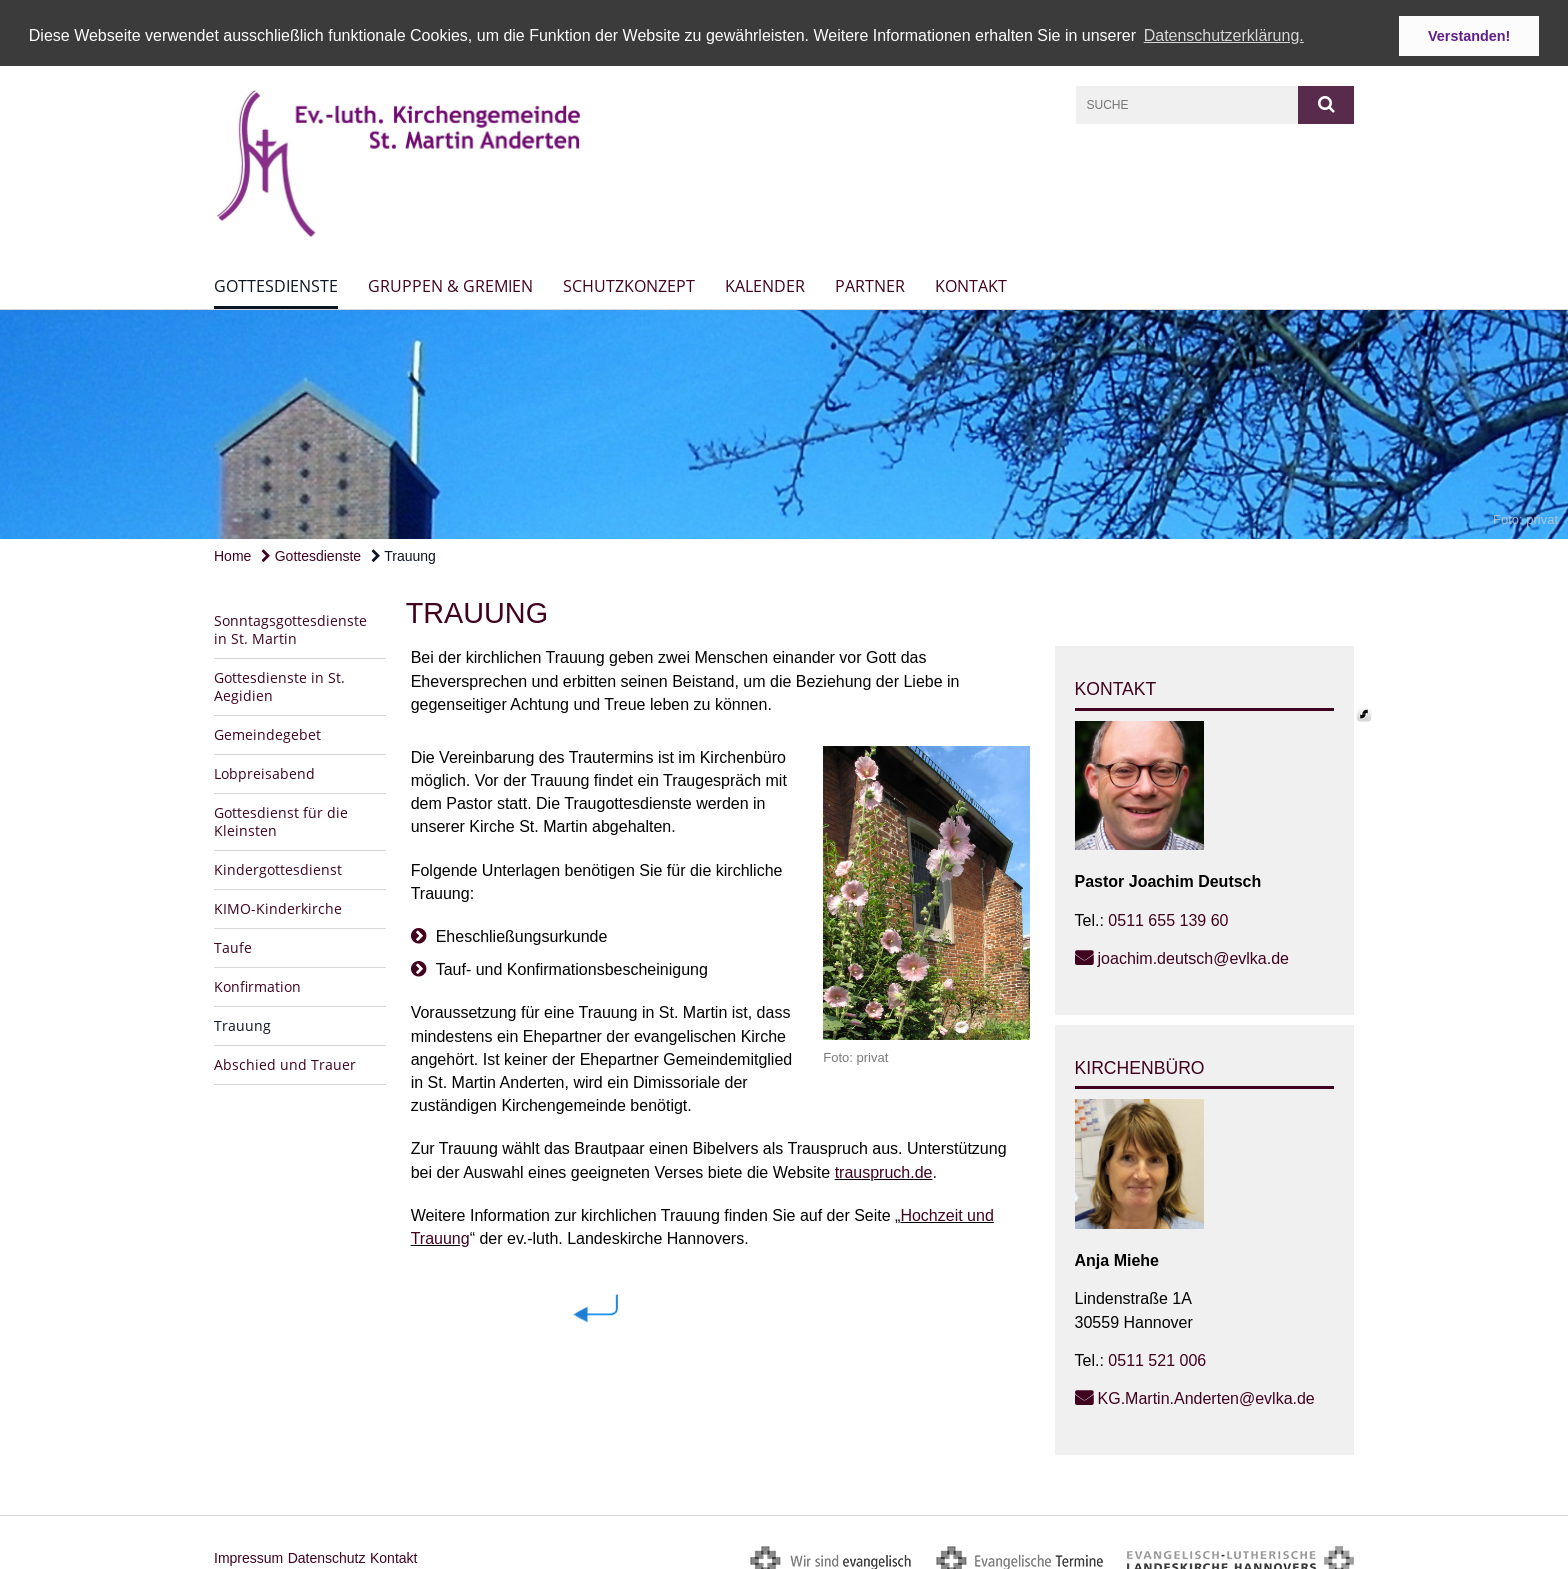 This screenshot has height=1569, width=1568. What do you see at coordinates (1364, 714) in the screenshot?
I see `open screenpipe app` at bounding box center [1364, 714].